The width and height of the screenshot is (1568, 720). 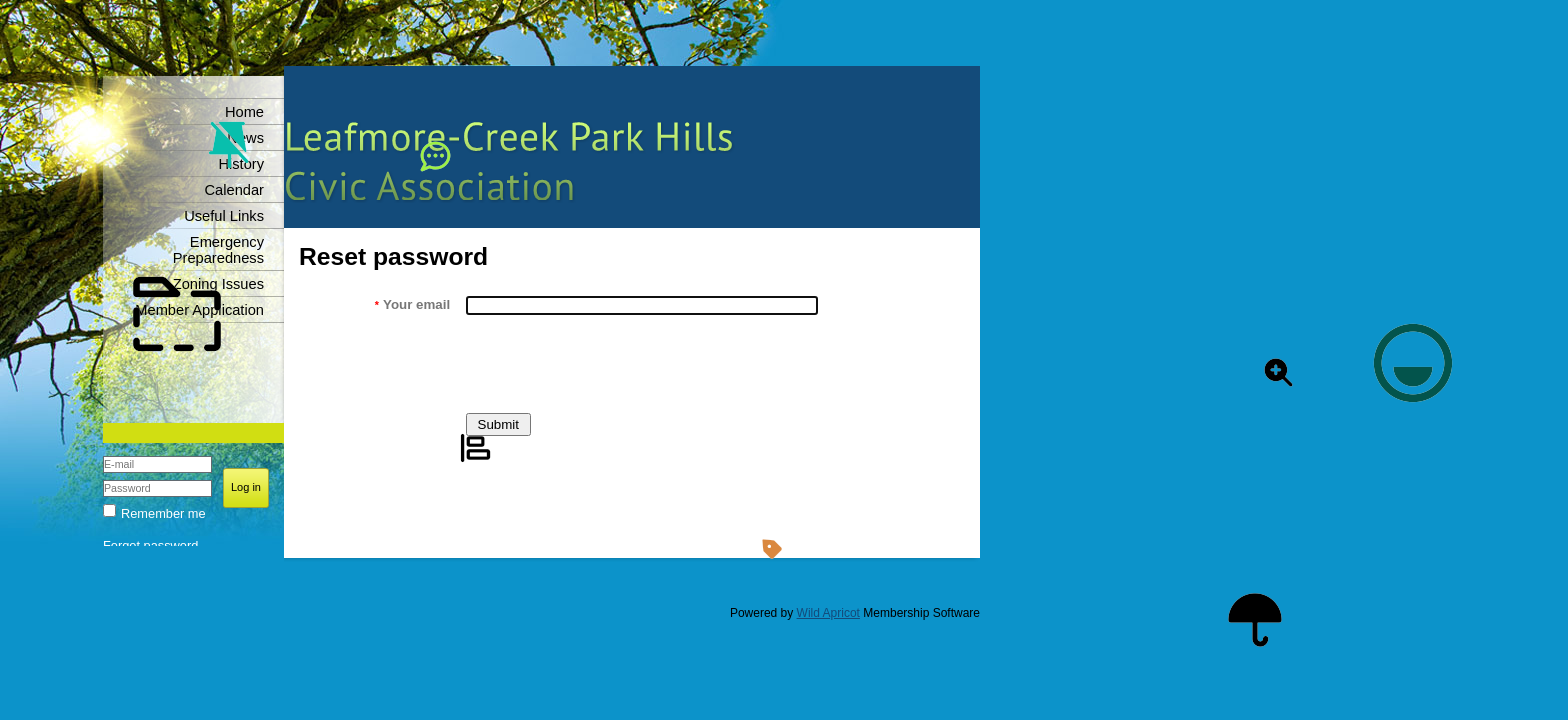 I want to click on add an emoji or reaction to a message, so click(x=1413, y=363).